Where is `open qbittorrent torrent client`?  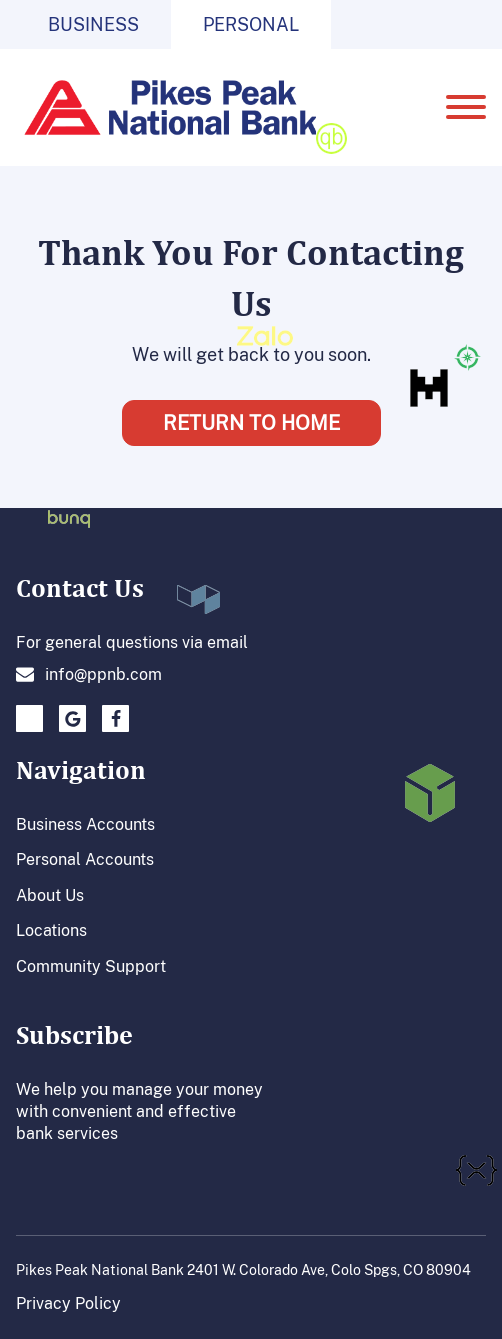
open qbittorrent torrent client is located at coordinates (331, 138).